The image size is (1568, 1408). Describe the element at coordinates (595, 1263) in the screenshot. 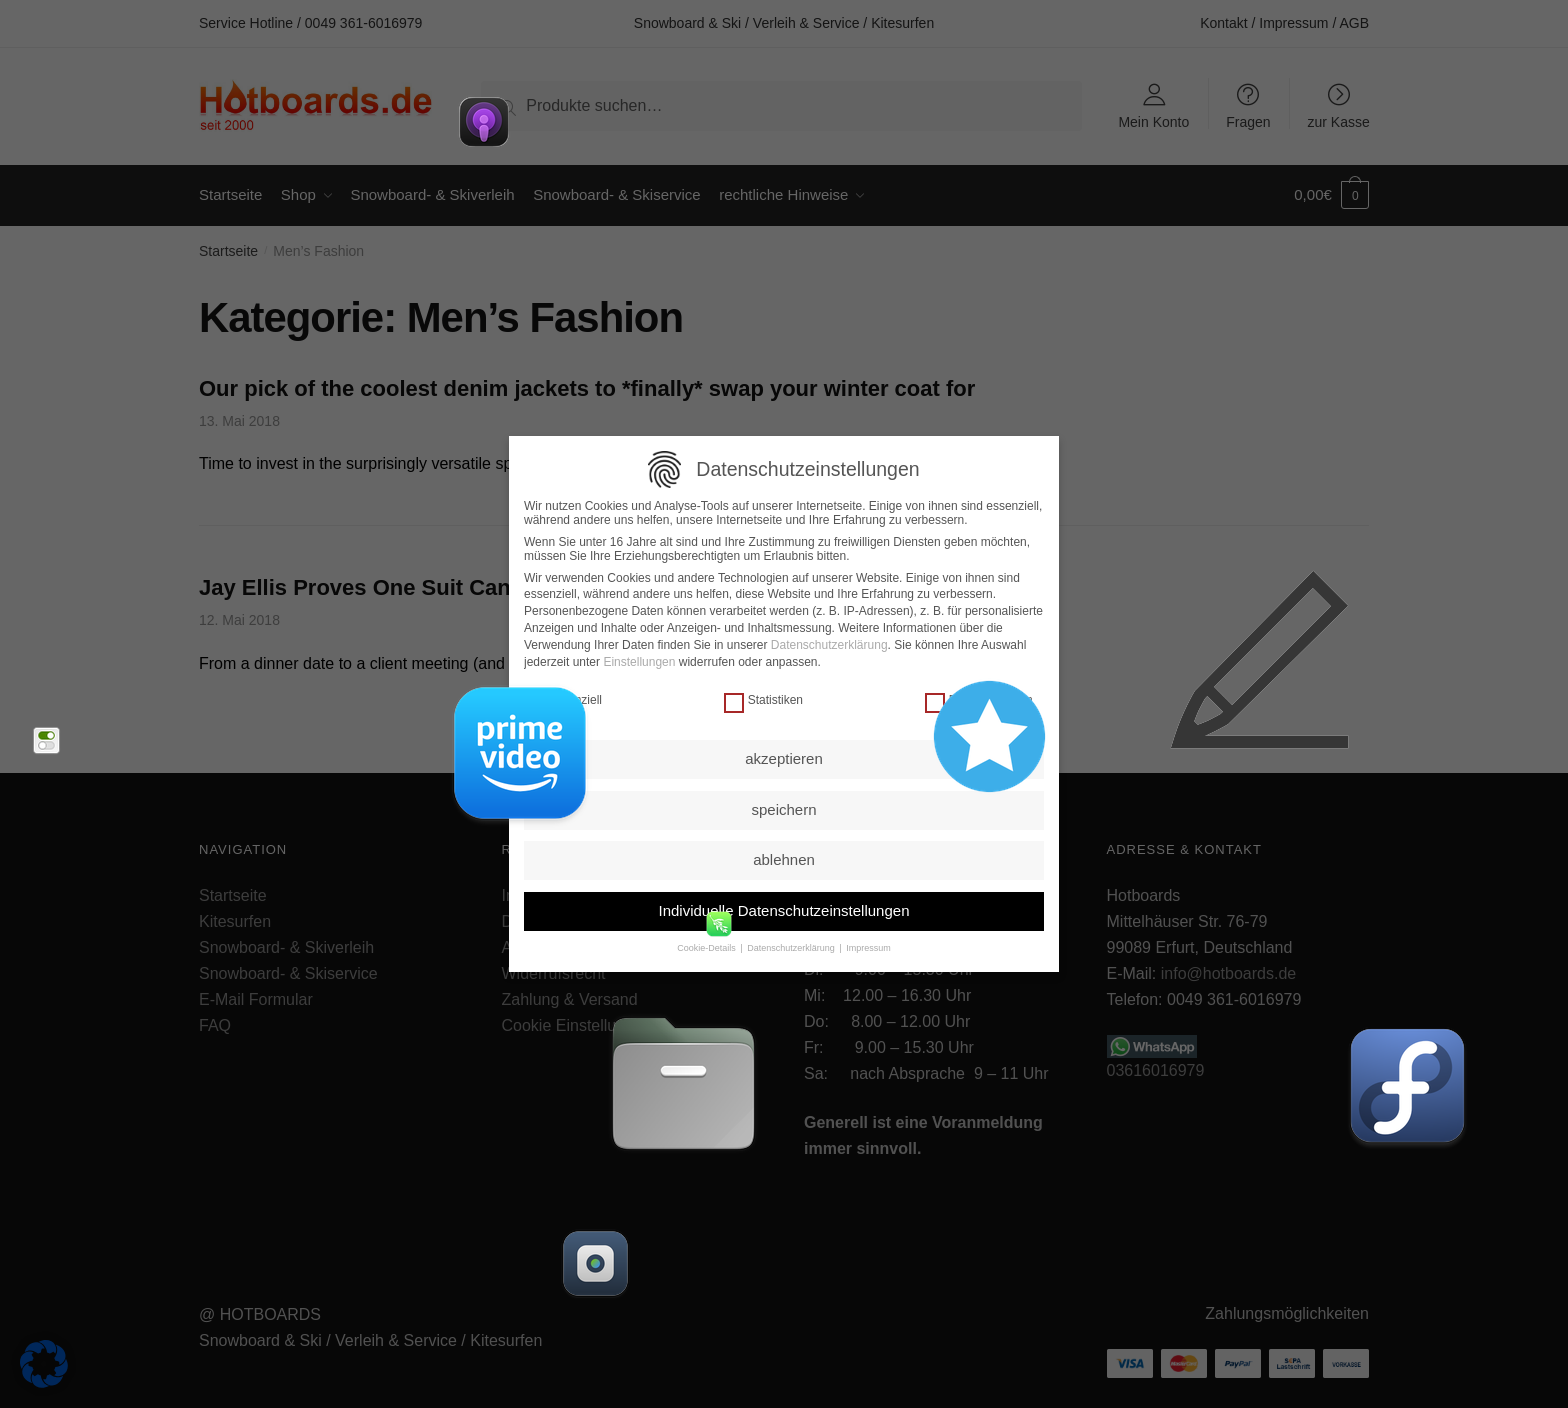

I see `open fondo wallpaper app` at that location.